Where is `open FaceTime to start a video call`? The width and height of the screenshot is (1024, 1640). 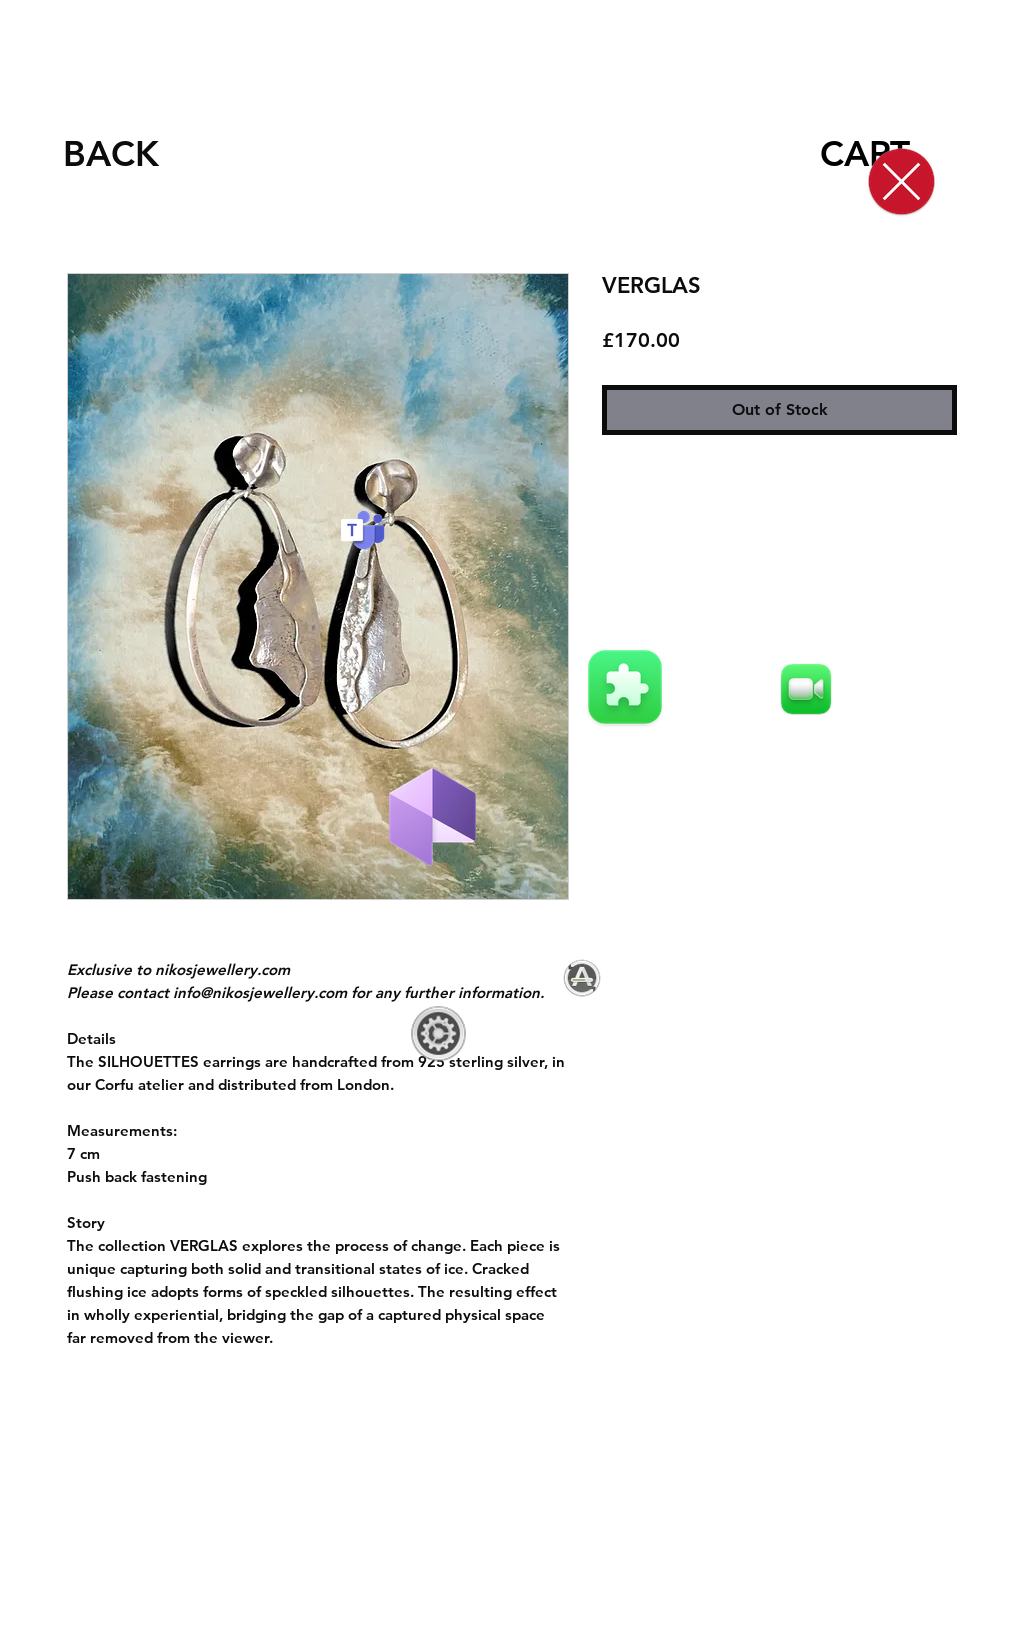
open FaceTime to start a video call is located at coordinates (806, 689).